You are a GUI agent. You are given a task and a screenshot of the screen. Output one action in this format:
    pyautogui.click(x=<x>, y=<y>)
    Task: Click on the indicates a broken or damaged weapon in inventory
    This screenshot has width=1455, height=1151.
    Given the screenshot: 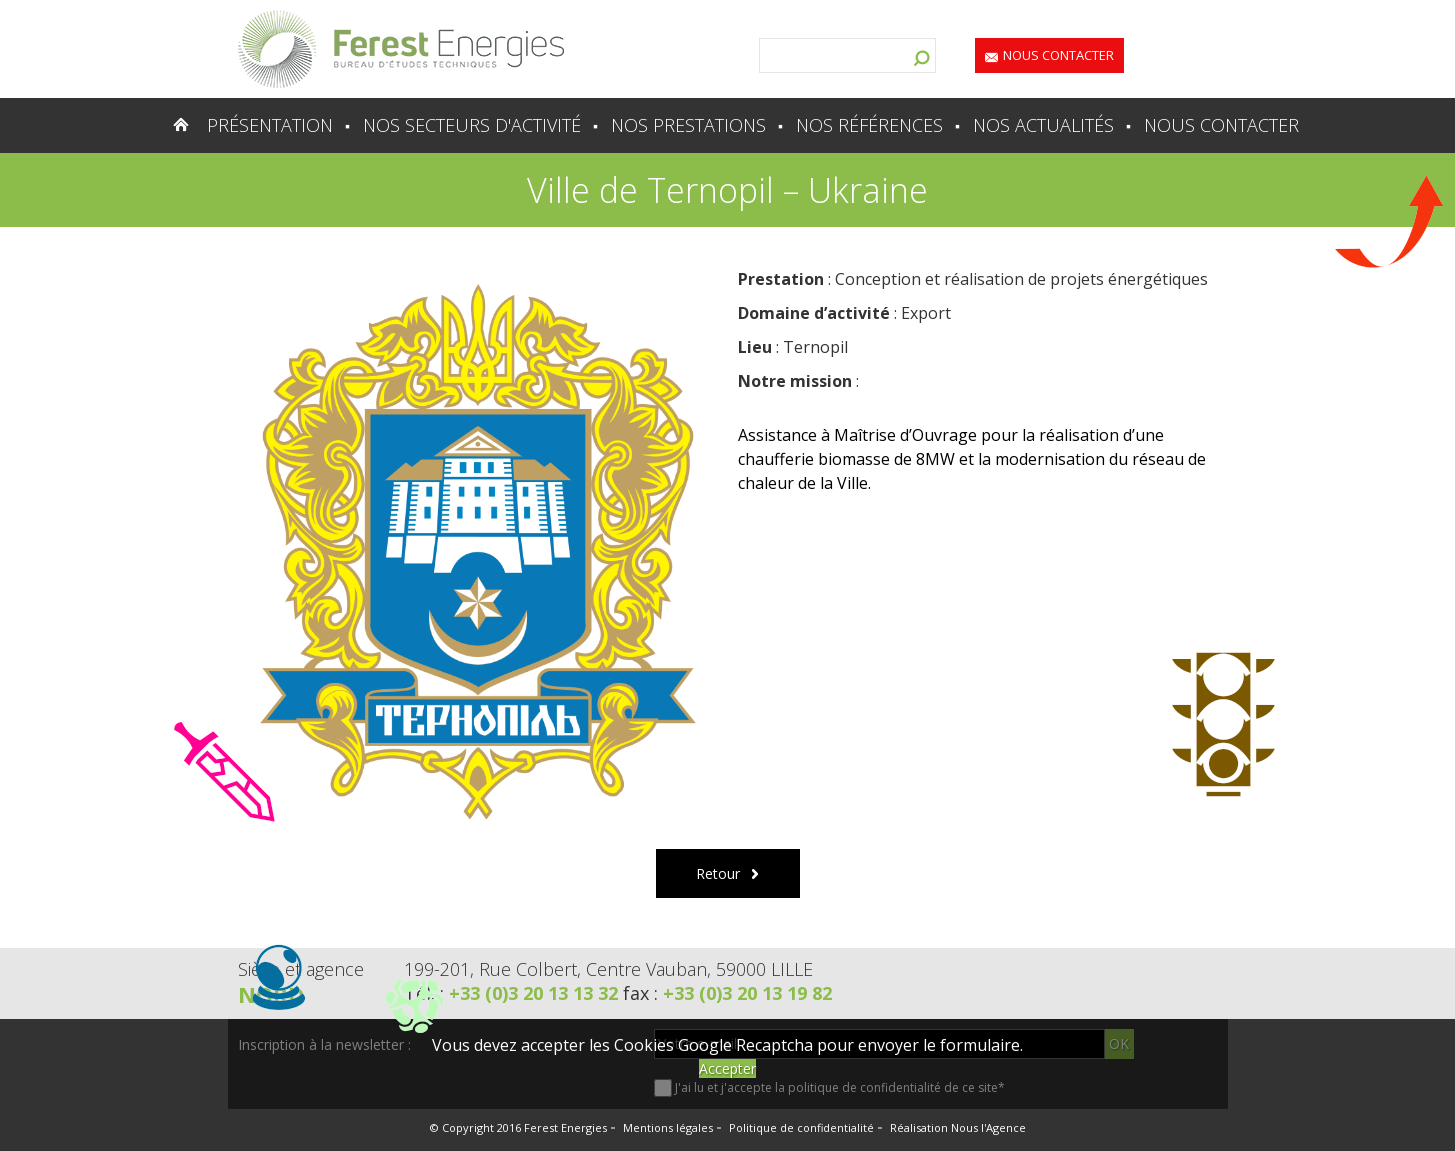 What is the action you would take?
    pyautogui.click(x=224, y=772)
    